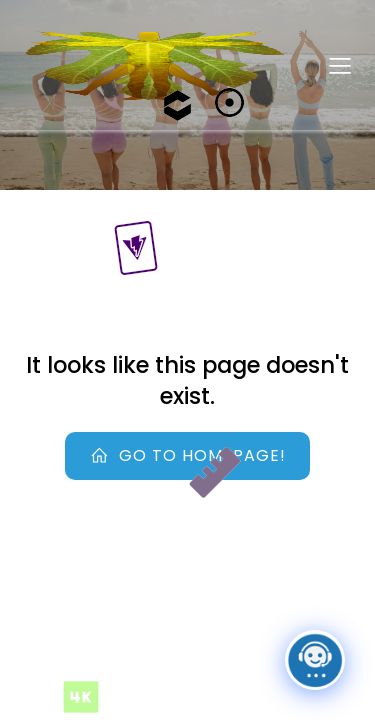 Image resolution: width=375 pixels, height=720 pixels. Describe the element at coordinates (177, 105) in the screenshot. I see `Eclipse Che logo` at that location.